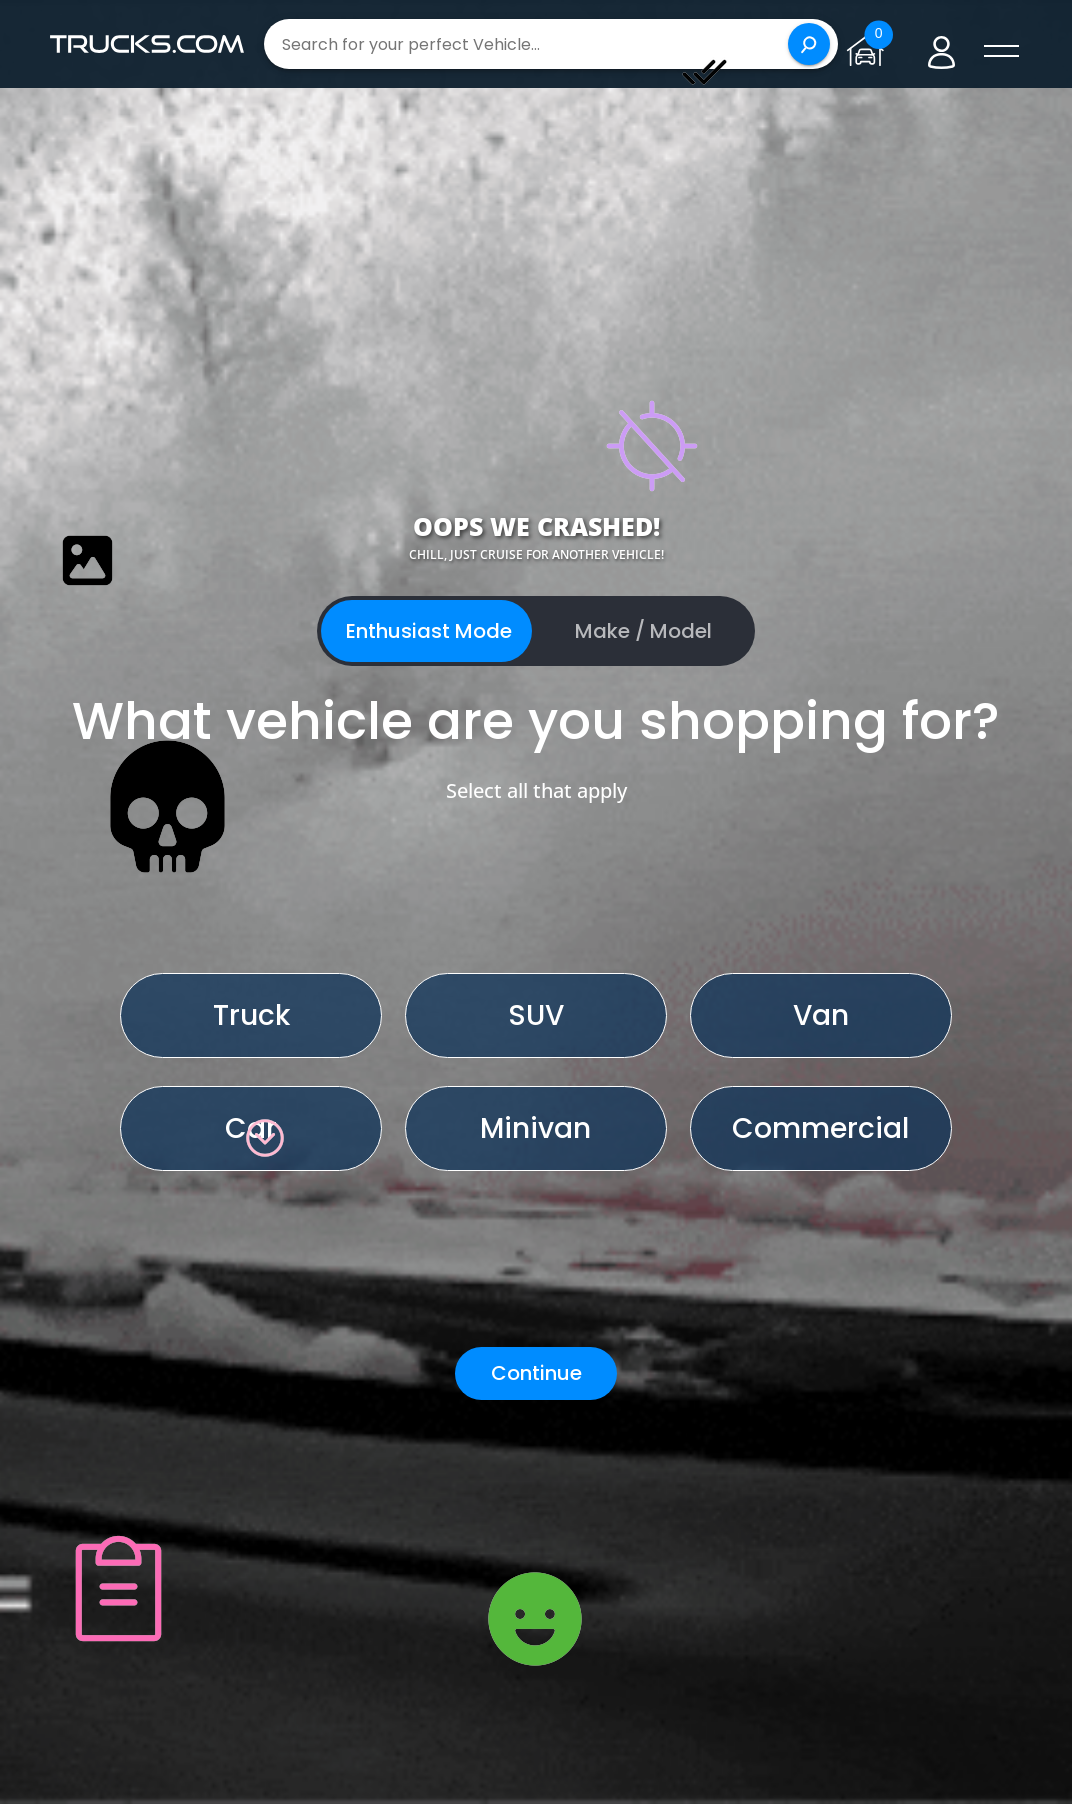 Image resolution: width=1072 pixels, height=1804 pixels. Describe the element at coordinates (652, 446) in the screenshot. I see `location services disabled` at that location.